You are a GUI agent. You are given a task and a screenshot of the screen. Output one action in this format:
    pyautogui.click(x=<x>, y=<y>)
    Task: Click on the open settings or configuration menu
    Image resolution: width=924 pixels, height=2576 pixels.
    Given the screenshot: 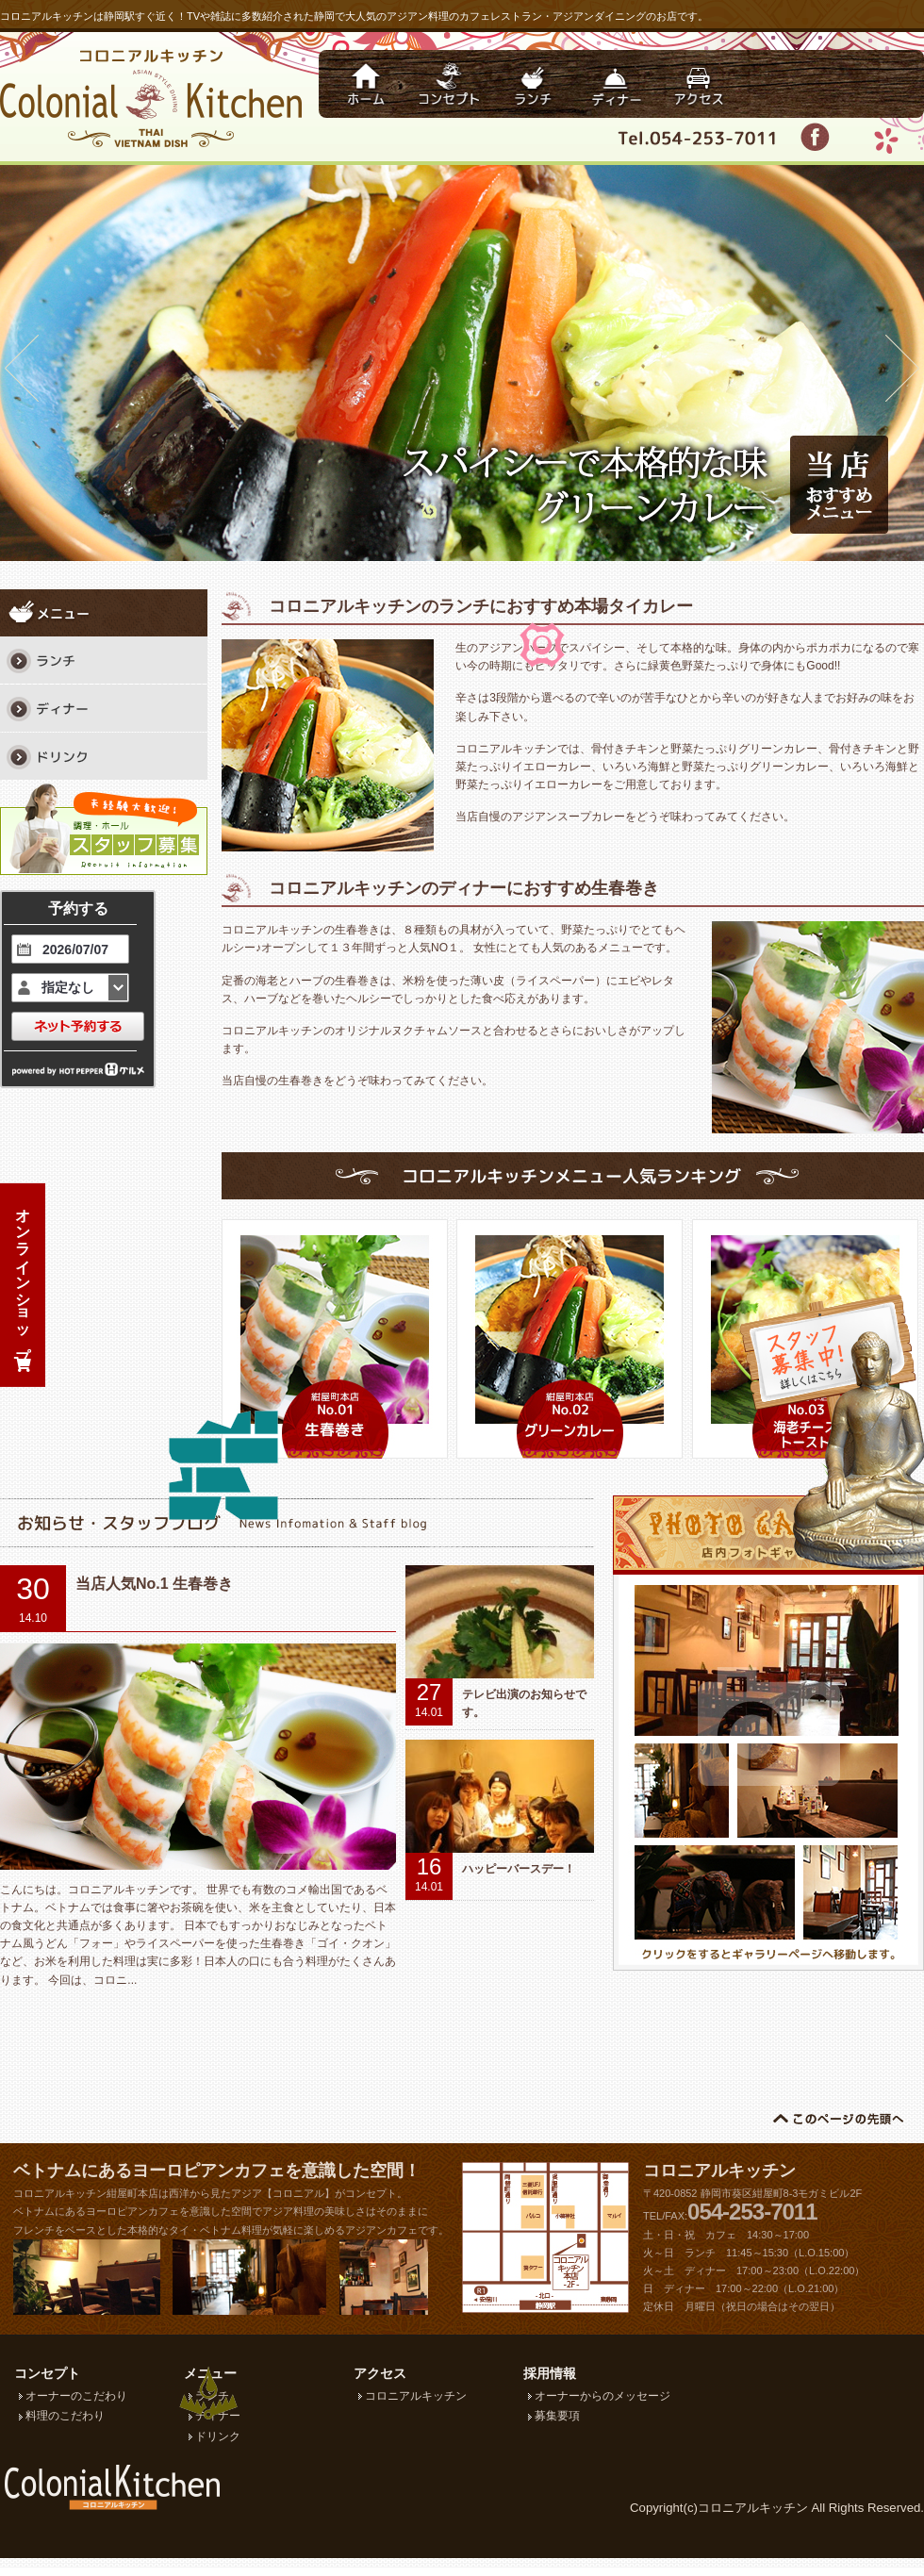 What is the action you would take?
    pyautogui.click(x=542, y=645)
    